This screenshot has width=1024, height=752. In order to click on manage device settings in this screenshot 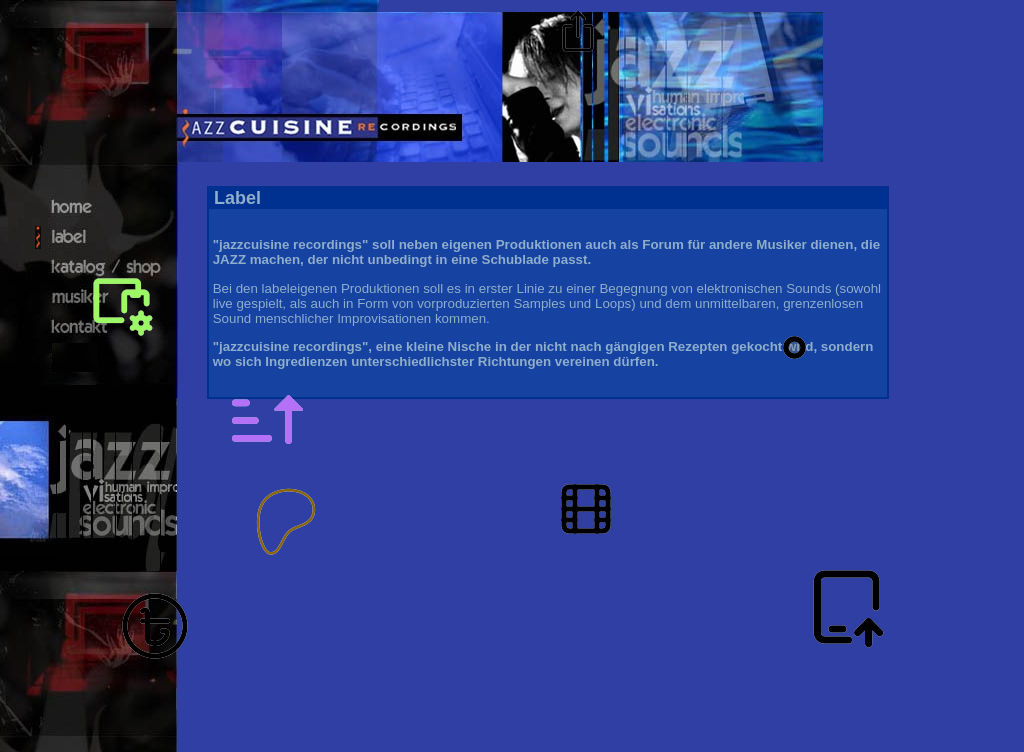, I will do `click(121, 303)`.